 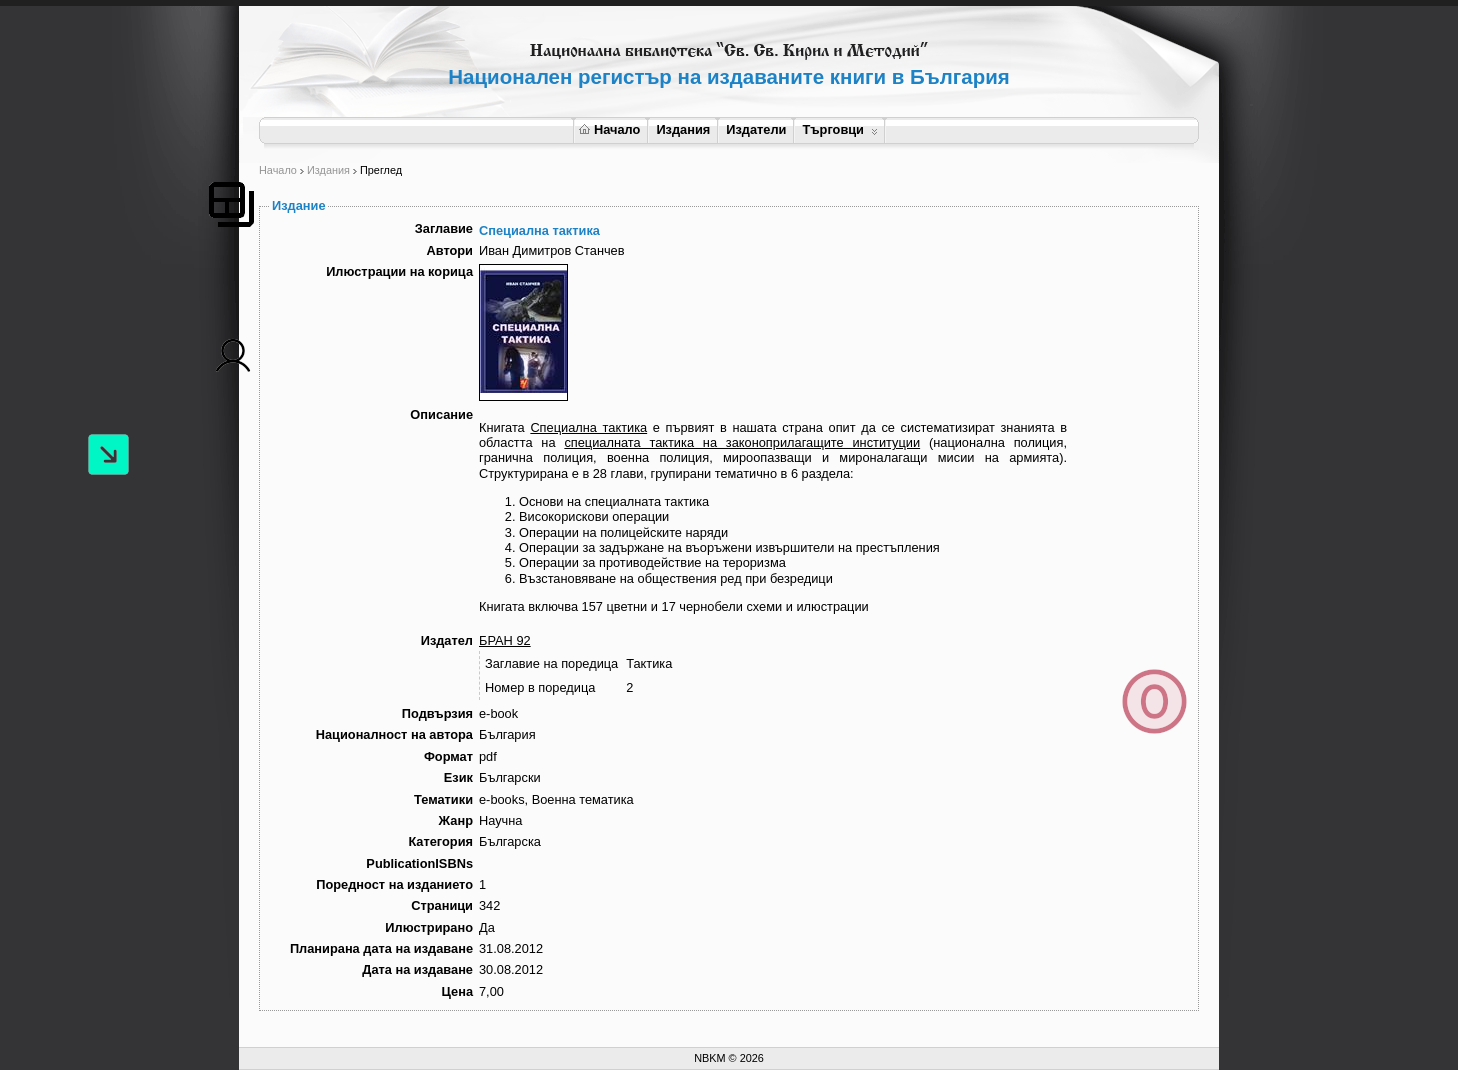 I want to click on navigate to the bottom-right section, so click(x=108, y=454).